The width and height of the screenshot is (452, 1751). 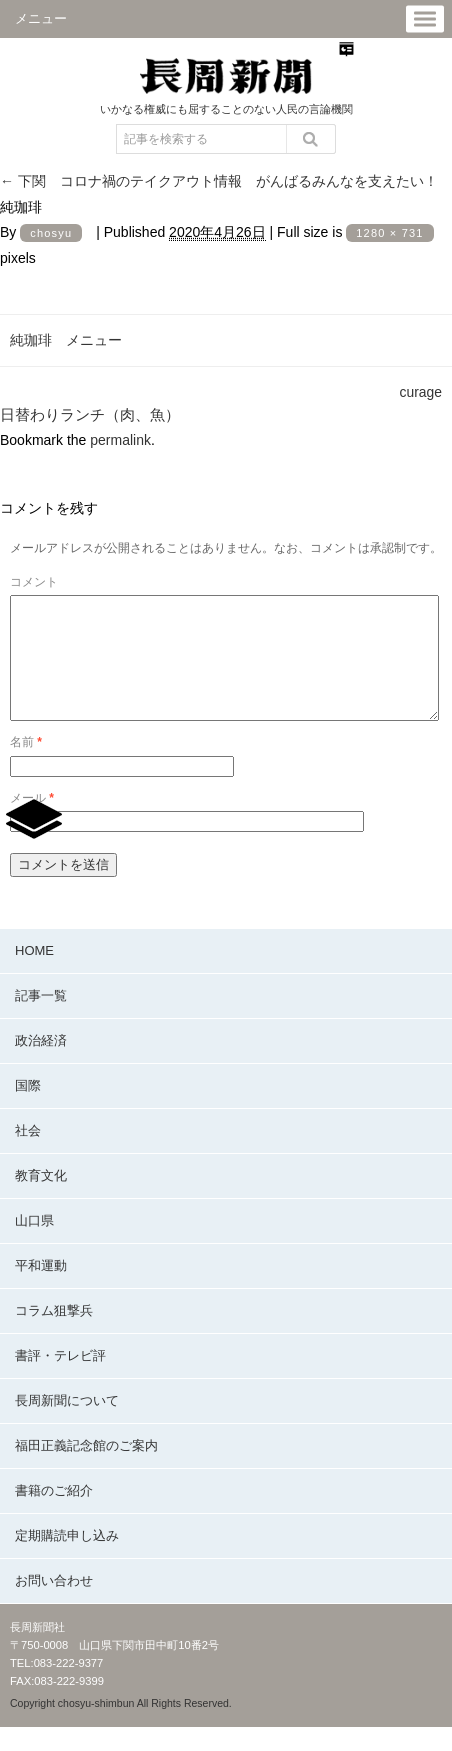 What do you see at coordinates (346, 48) in the screenshot?
I see `start a presentation slideshow` at bounding box center [346, 48].